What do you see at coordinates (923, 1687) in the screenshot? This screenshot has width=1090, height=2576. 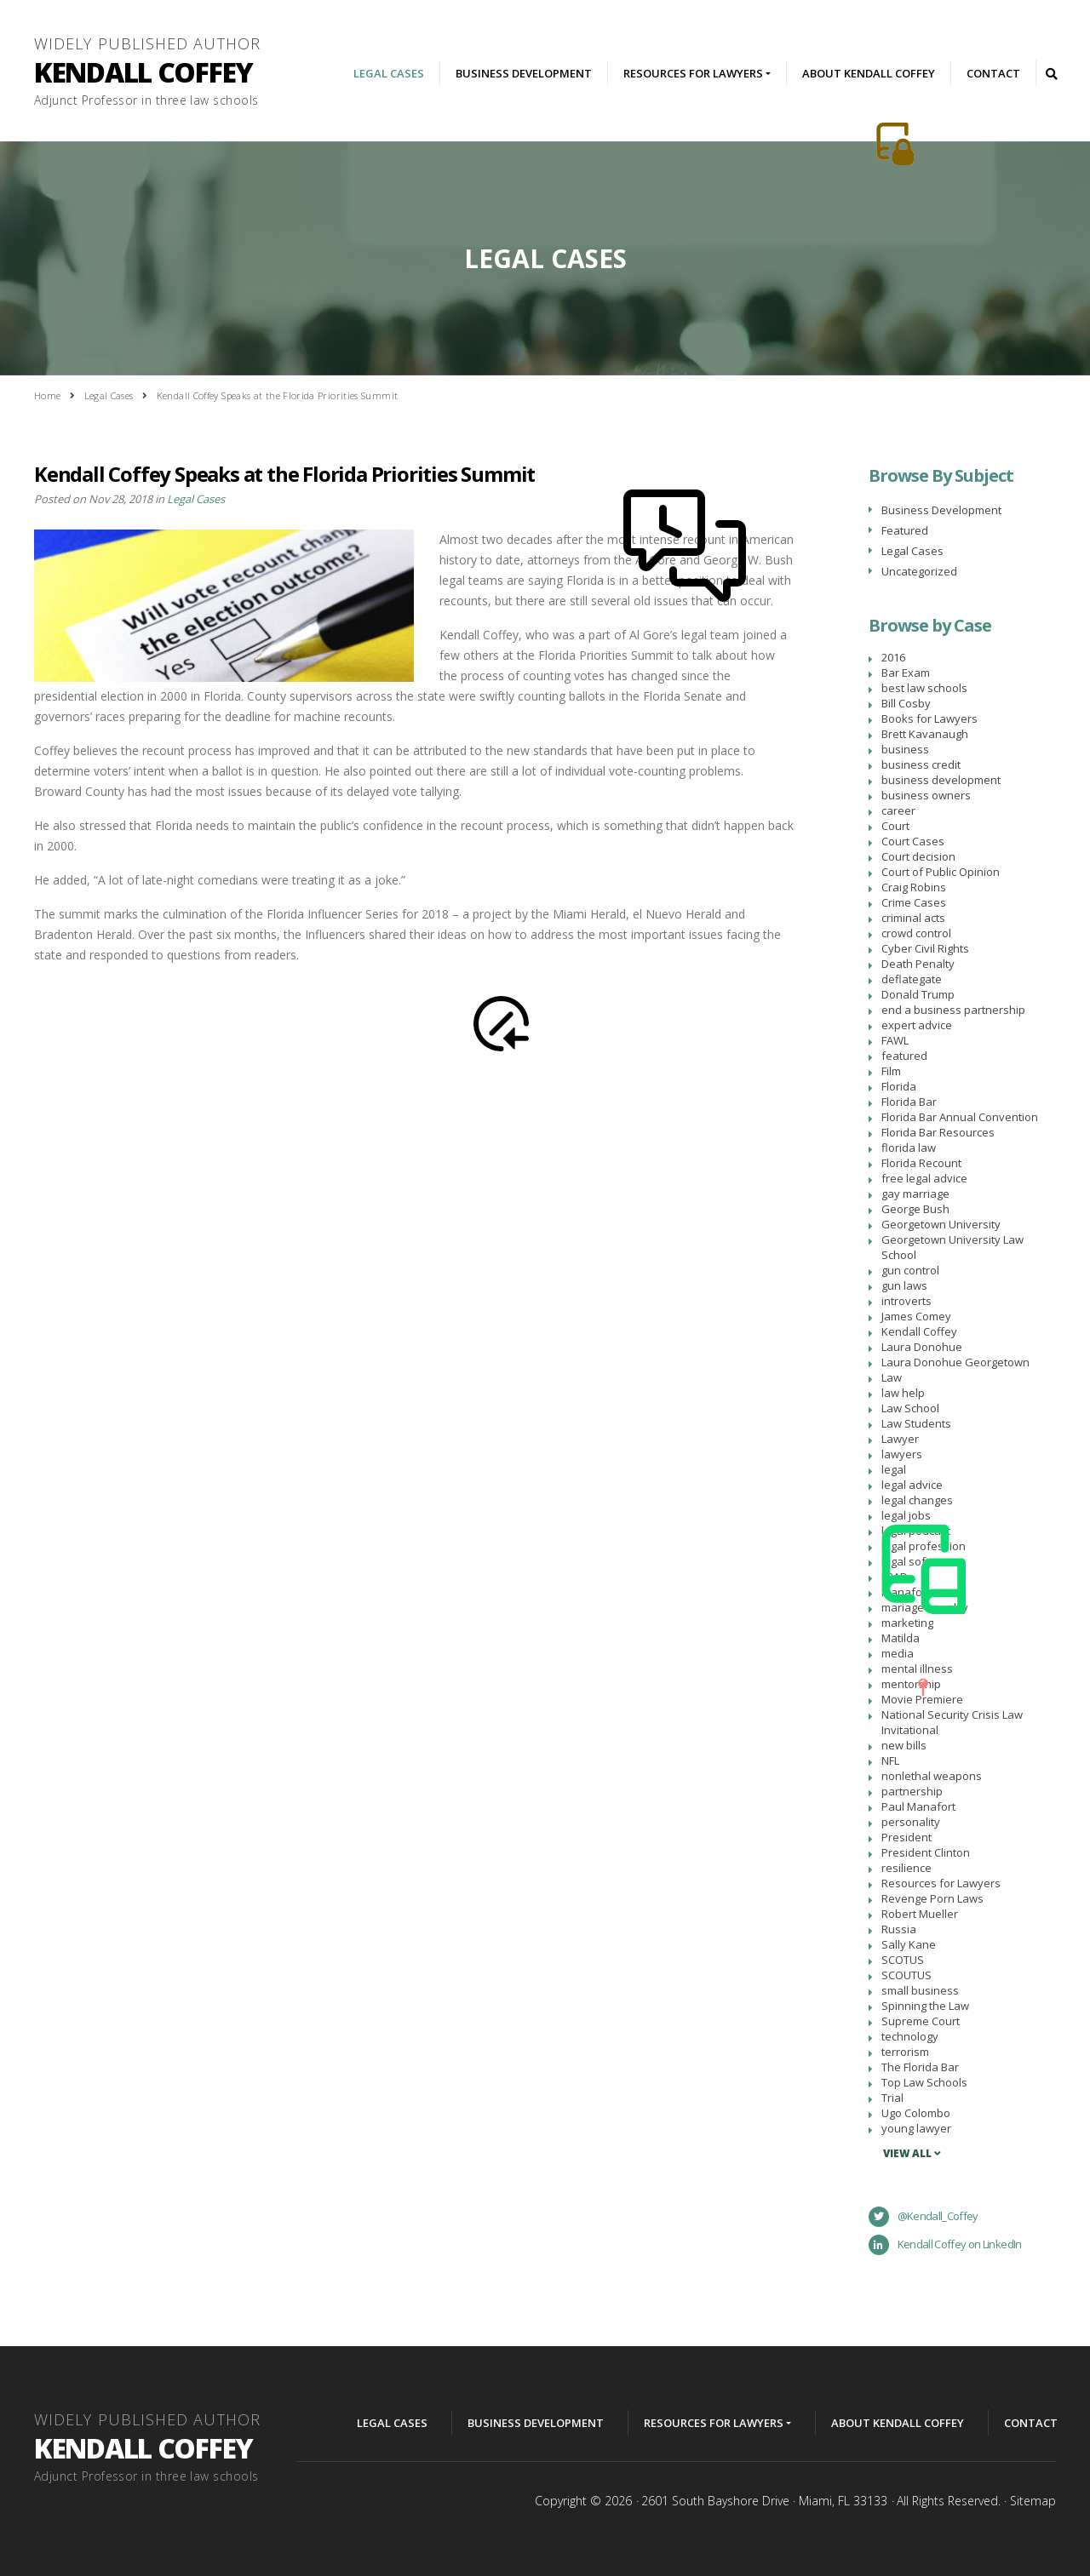 I see `mark a location on the map` at bounding box center [923, 1687].